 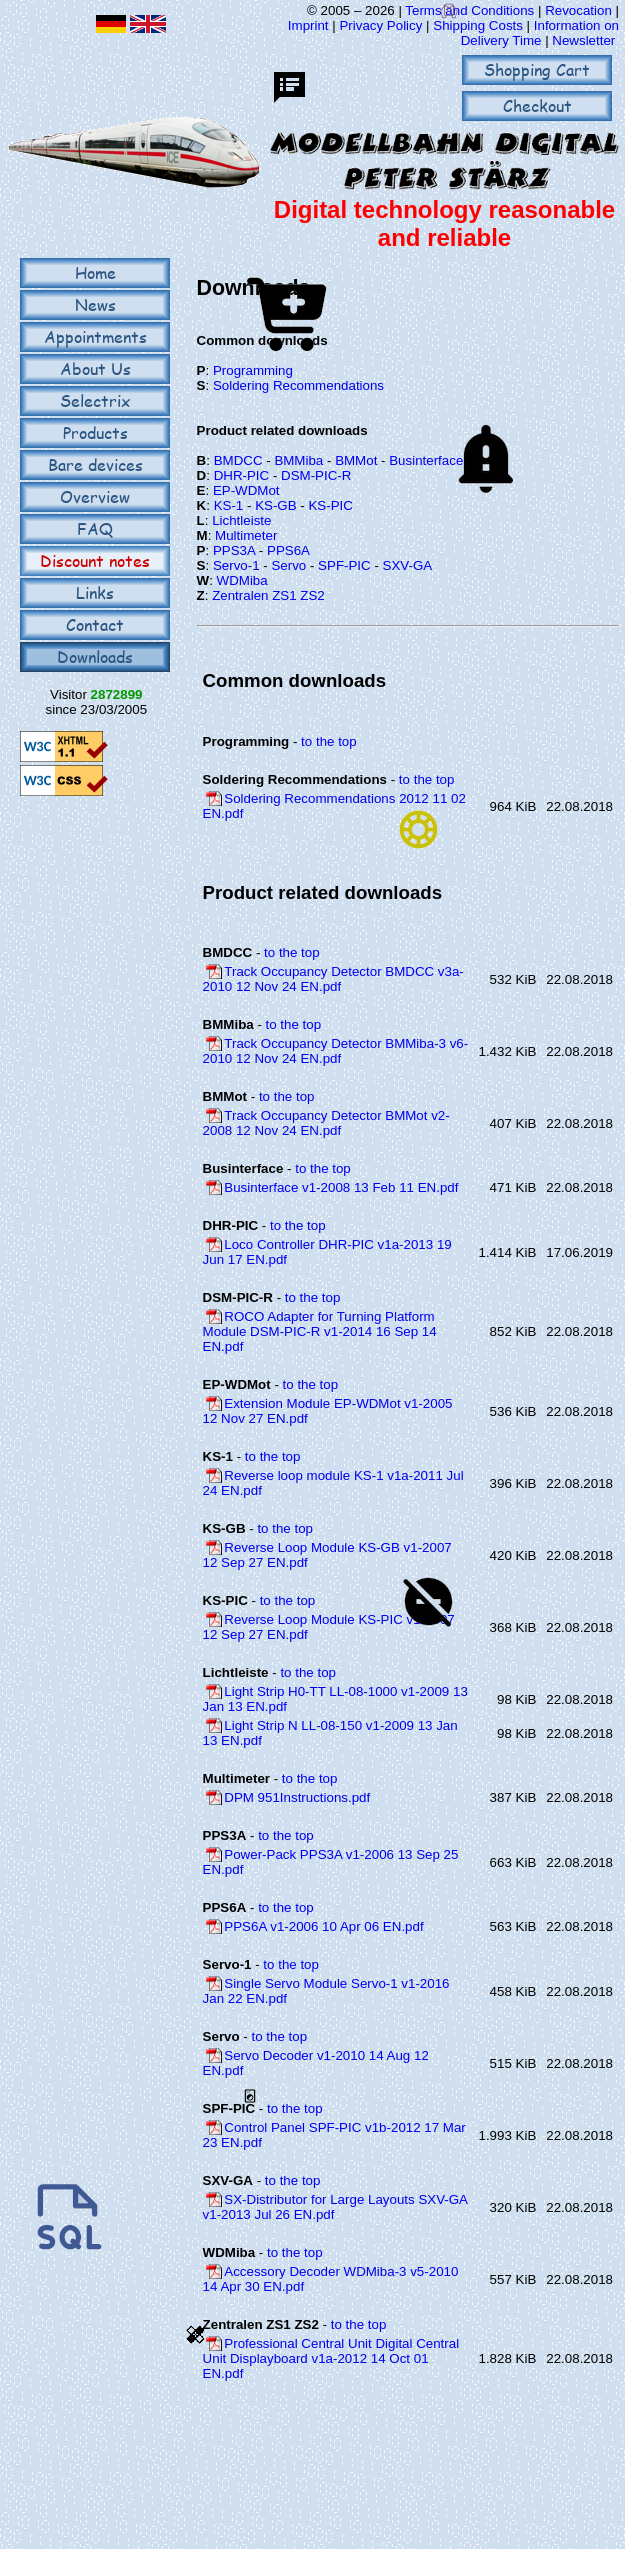 What do you see at coordinates (428, 1601) in the screenshot?
I see `disable do not disturb mode` at bounding box center [428, 1601].